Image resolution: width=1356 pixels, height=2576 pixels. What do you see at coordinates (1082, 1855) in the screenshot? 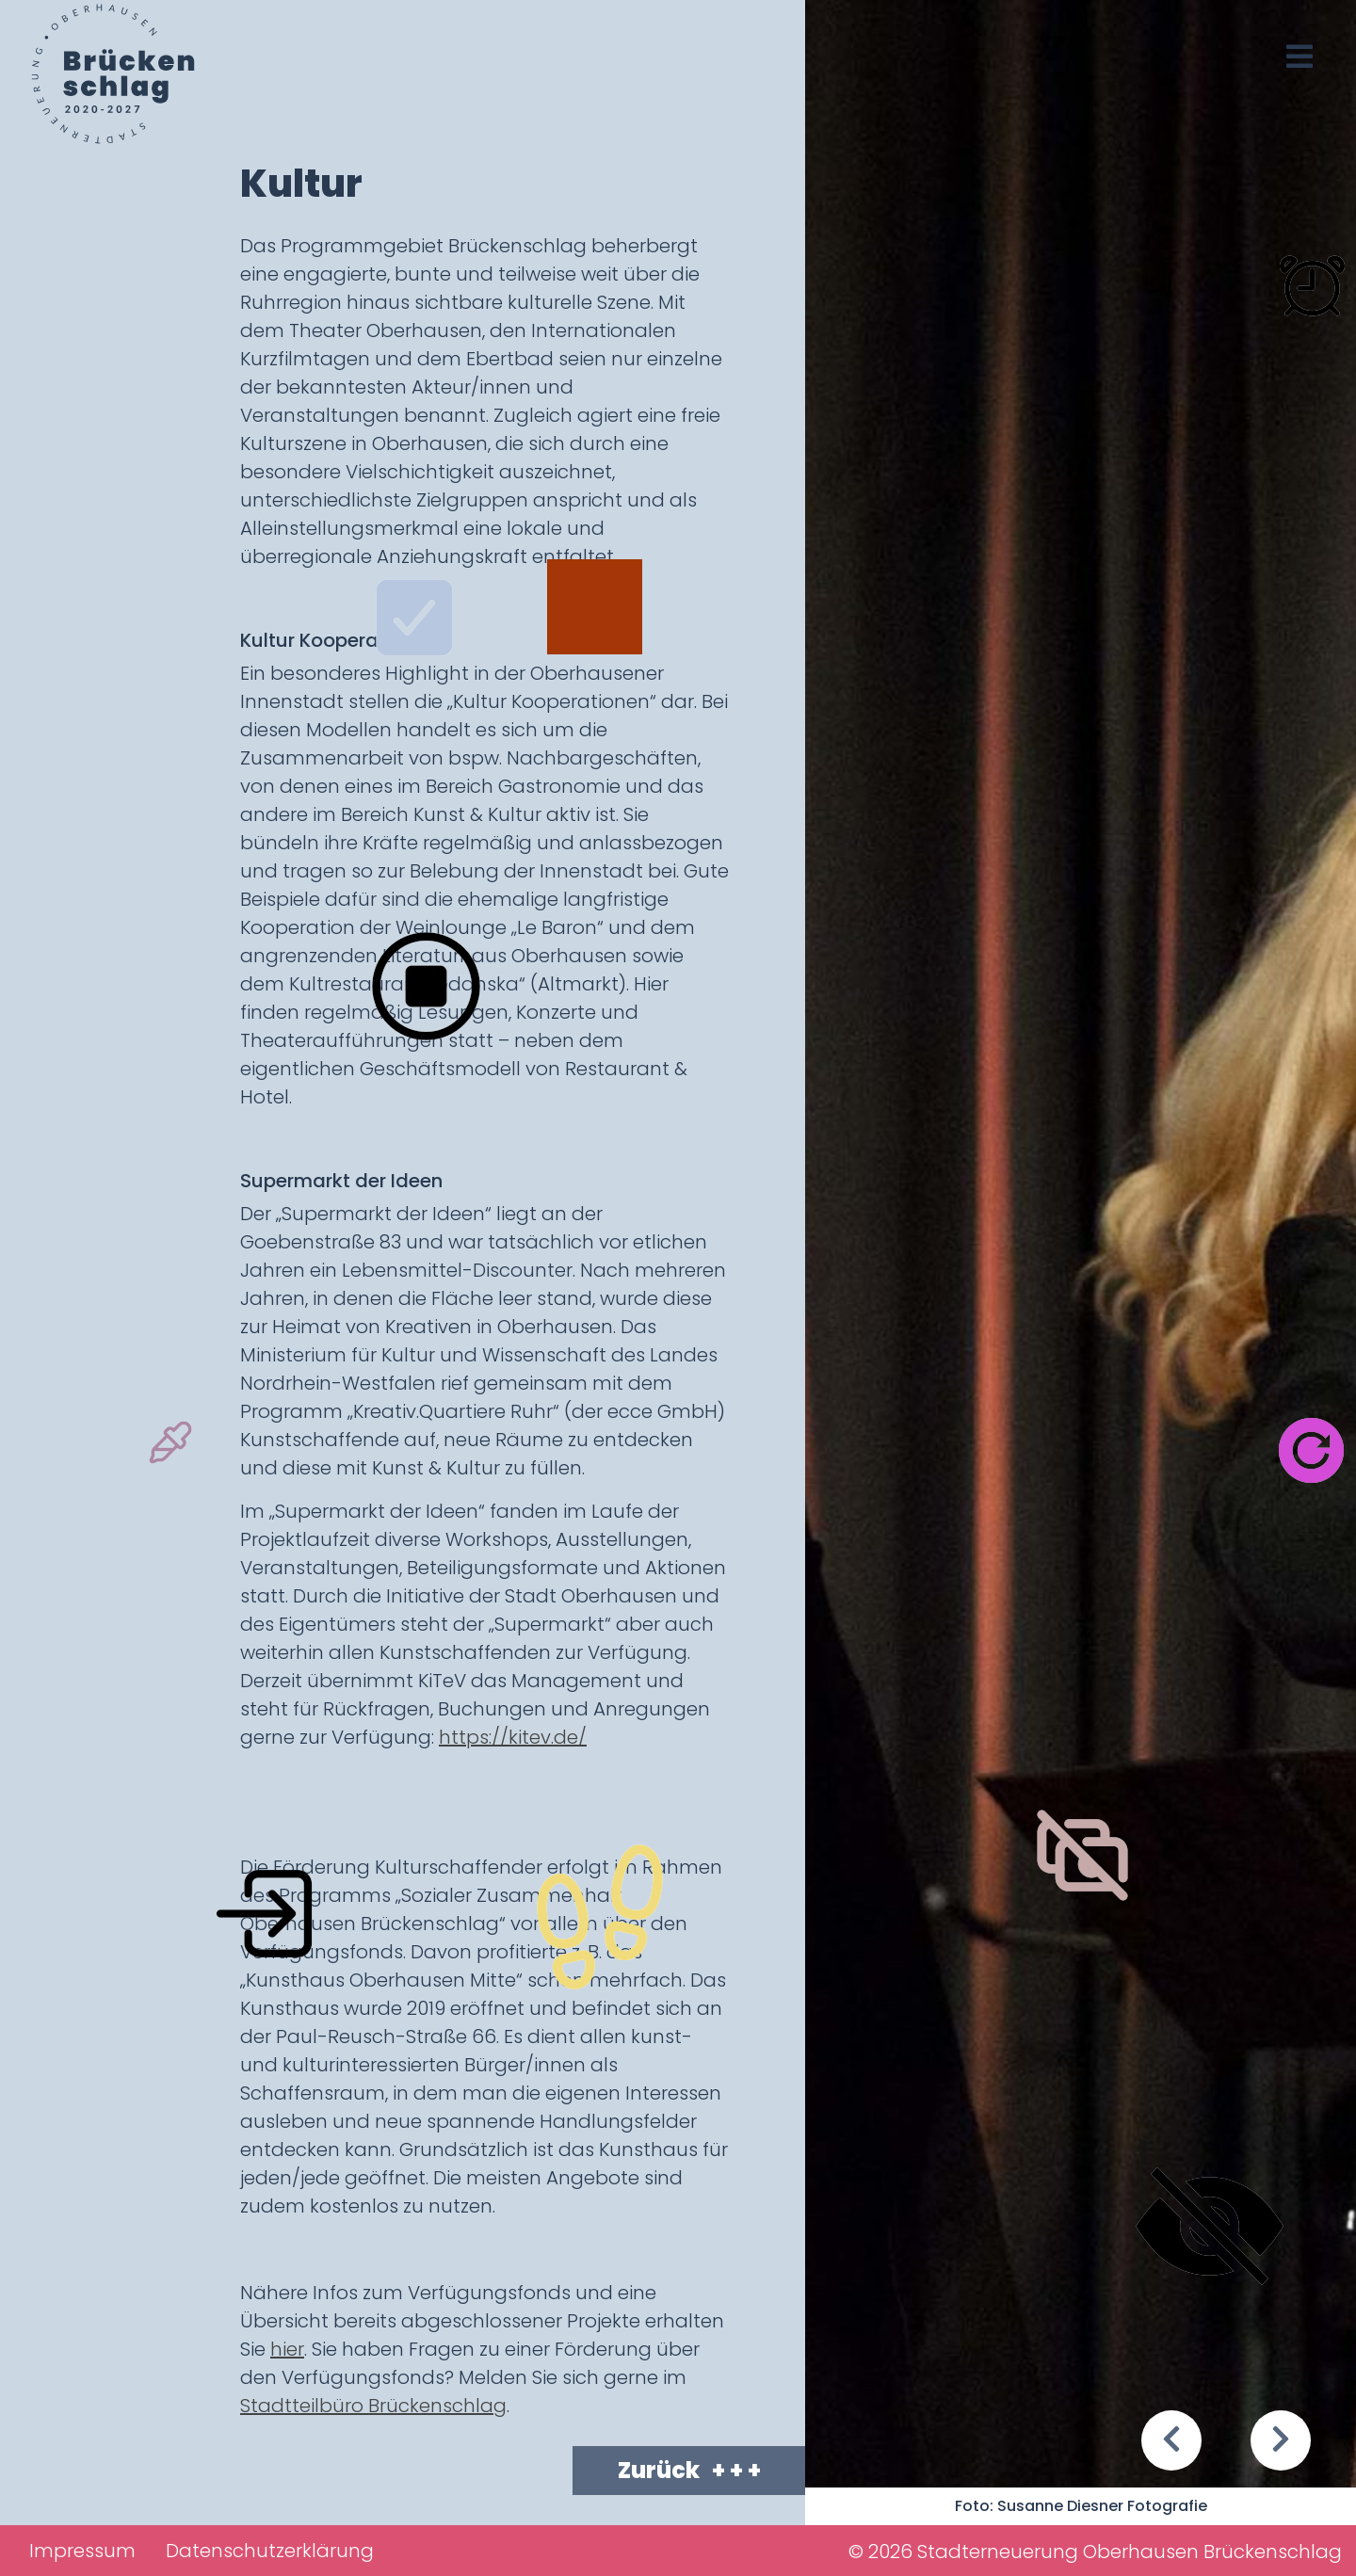
I see `indicates payment is unavailable or disabled` at bounding box center [1082, 1855].